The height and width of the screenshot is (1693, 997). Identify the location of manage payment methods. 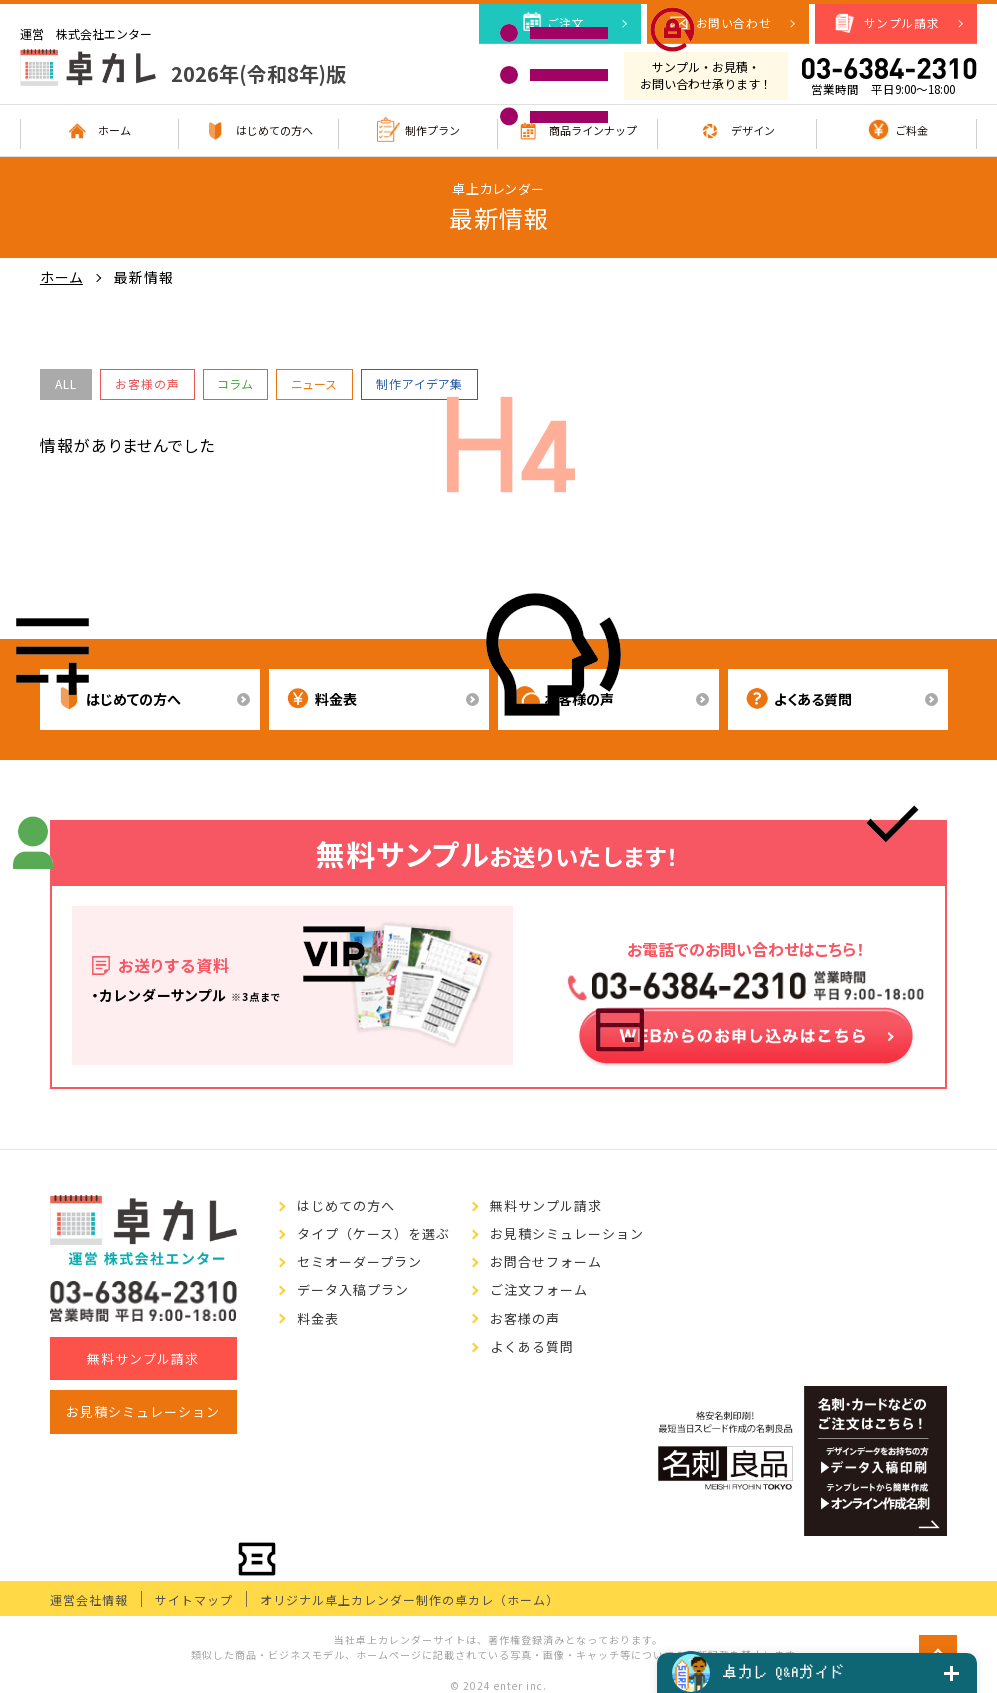
(620, 1030).